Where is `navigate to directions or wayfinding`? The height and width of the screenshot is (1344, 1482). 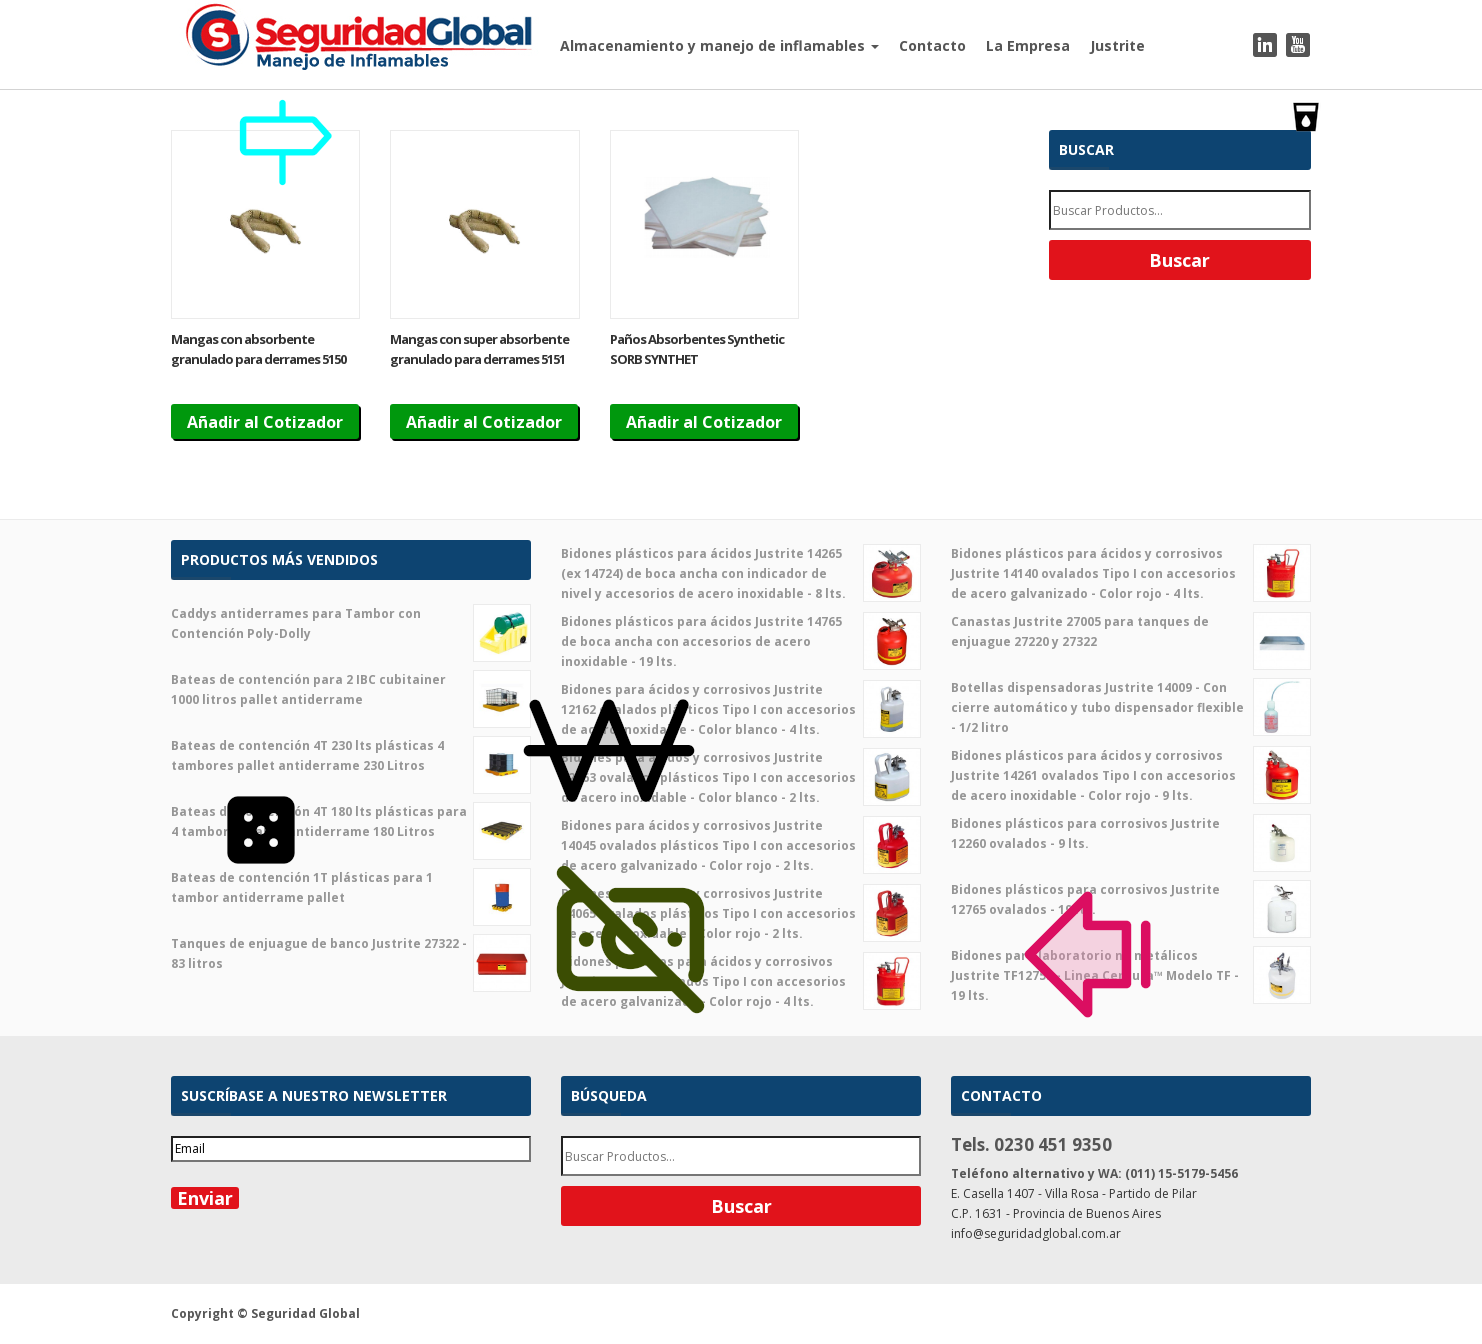
navigate to directions or wayfinding is located at coordinates (282, 142).